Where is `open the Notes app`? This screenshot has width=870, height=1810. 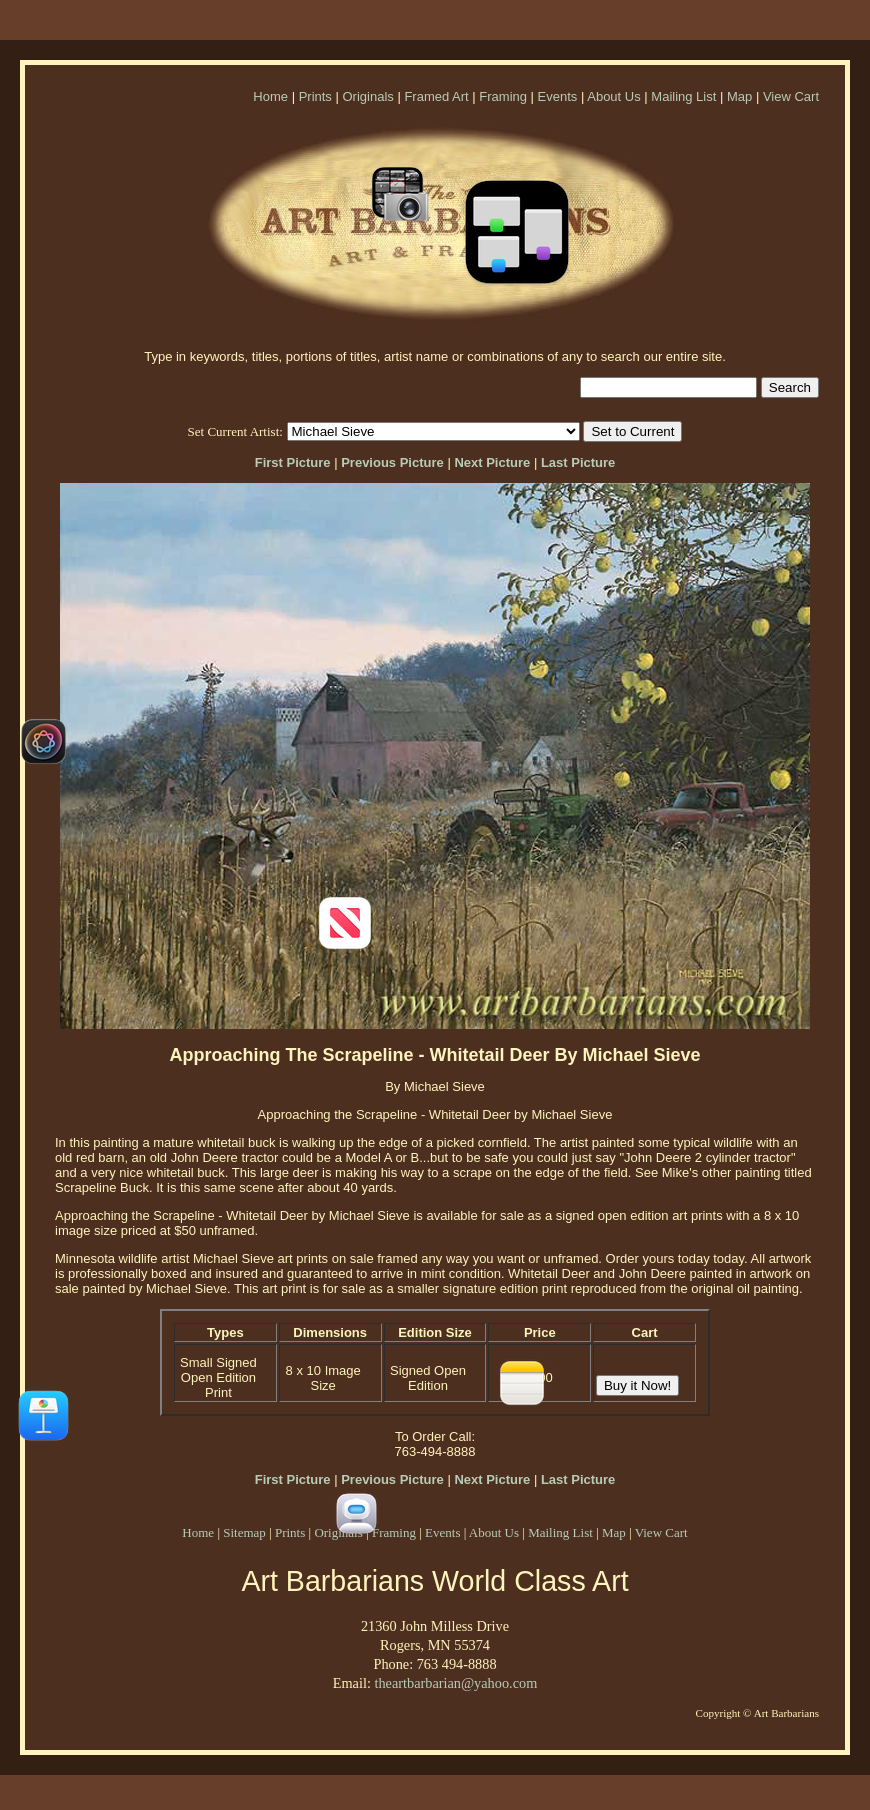 open the Notes app is located at coordinates (522, 1383).